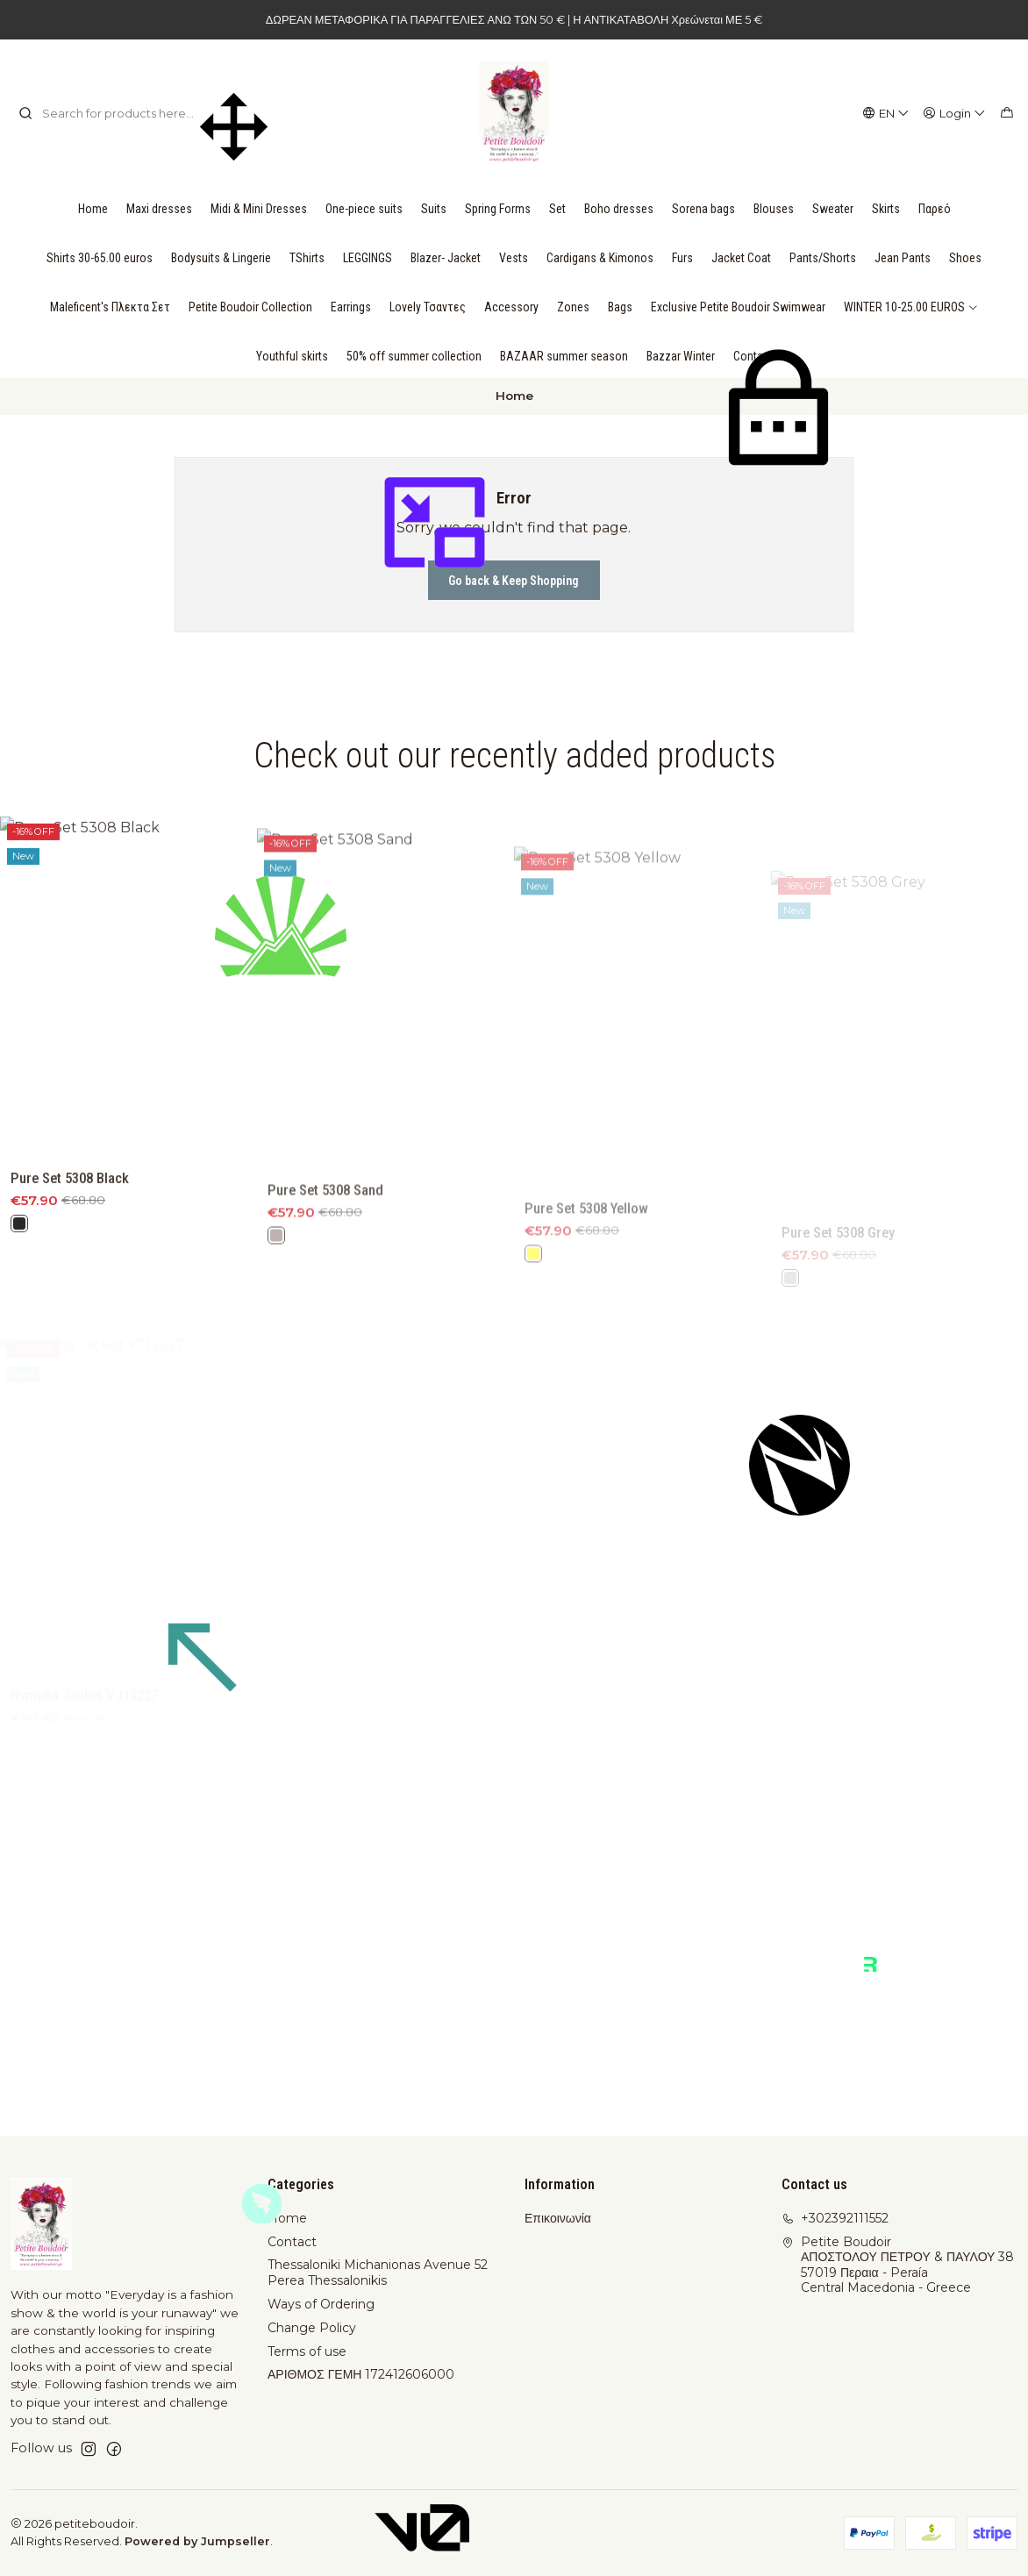 This screenshot has width=1028, height=2576. Describe the element at coordinates (281, 926) in the screenshot. I see `open Libera.Chat IRC network` at that location.